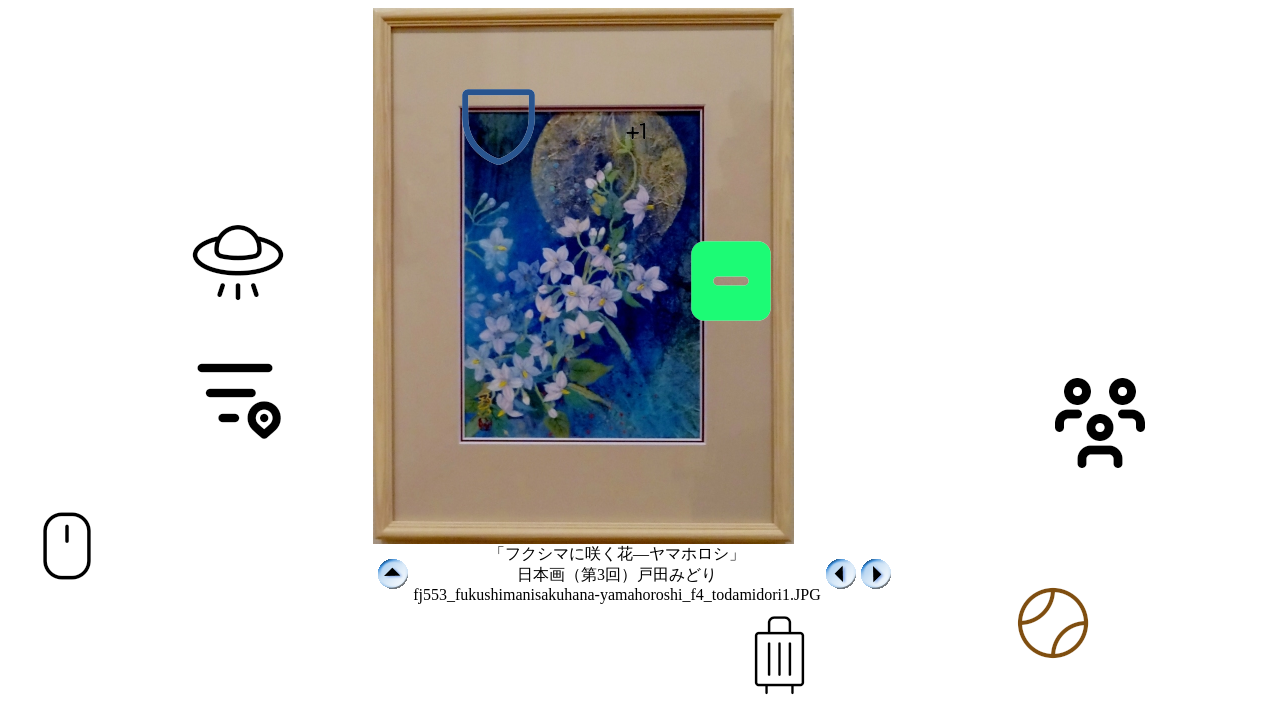 The image size is (1269, 720). What do you see at coordinates (1053, 623) in the screenshot?
I see `access tennis or sports-related content` at bounding box center [1053, 623].